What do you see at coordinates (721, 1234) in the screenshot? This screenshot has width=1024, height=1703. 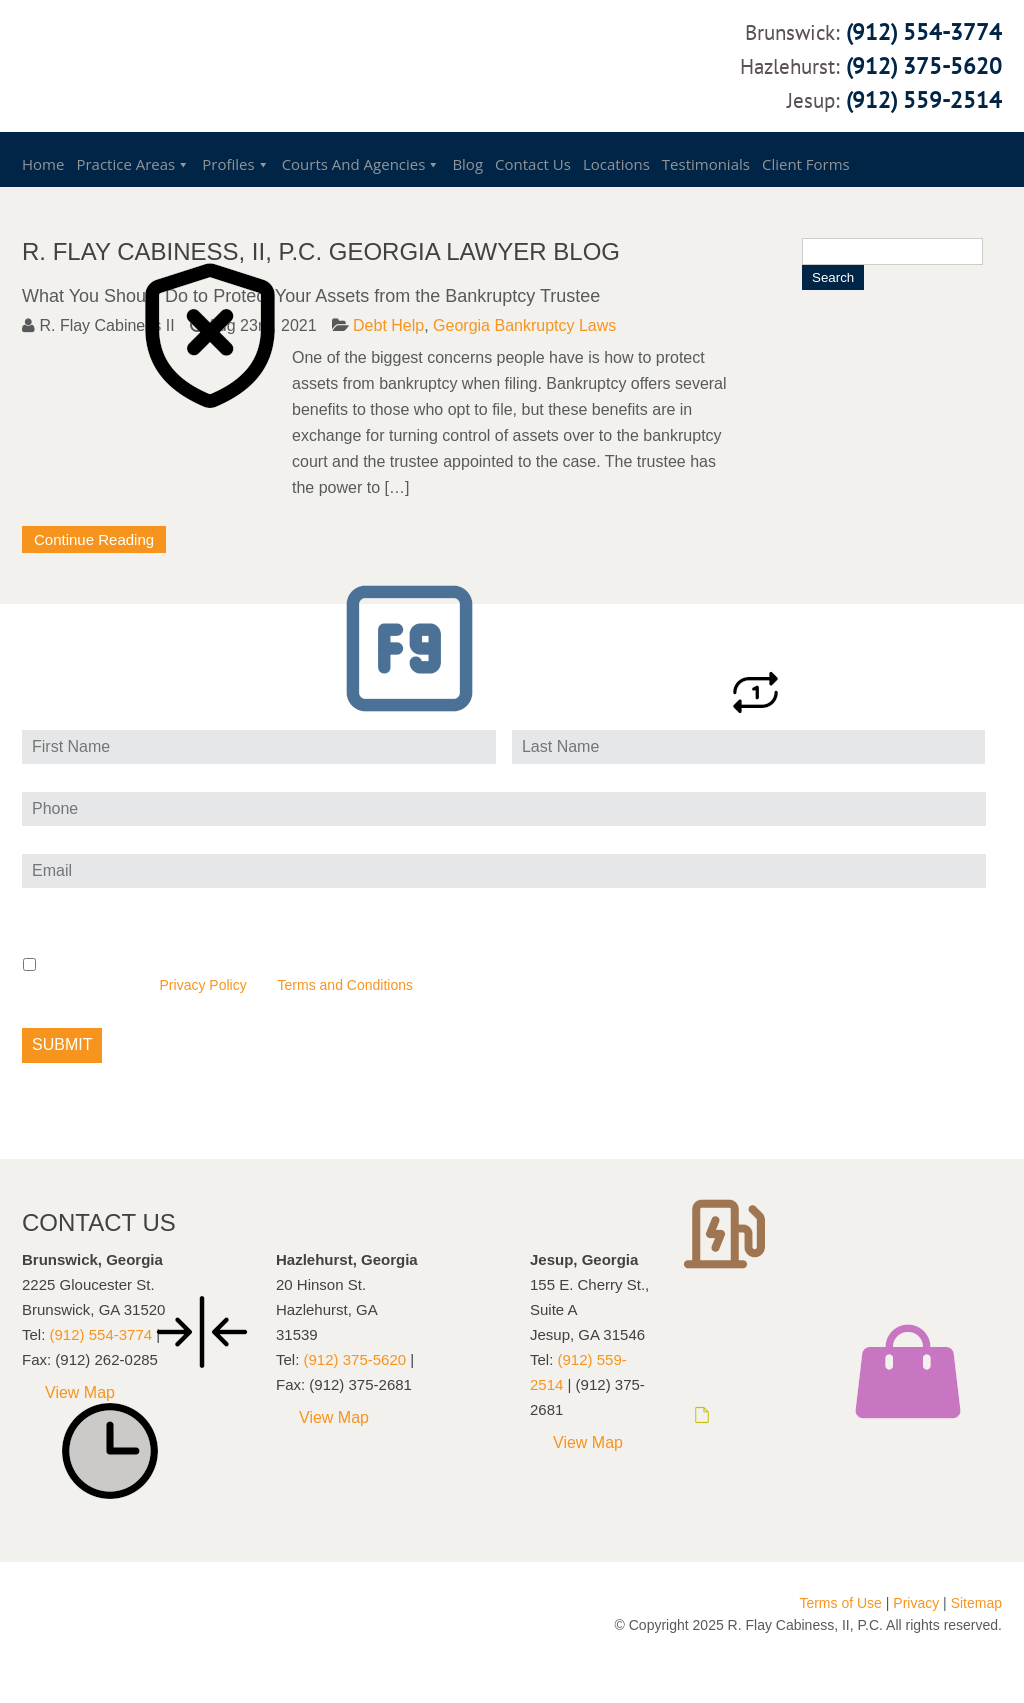 I see `find nearby EV charging stations` at bounding box center [721, 1234].